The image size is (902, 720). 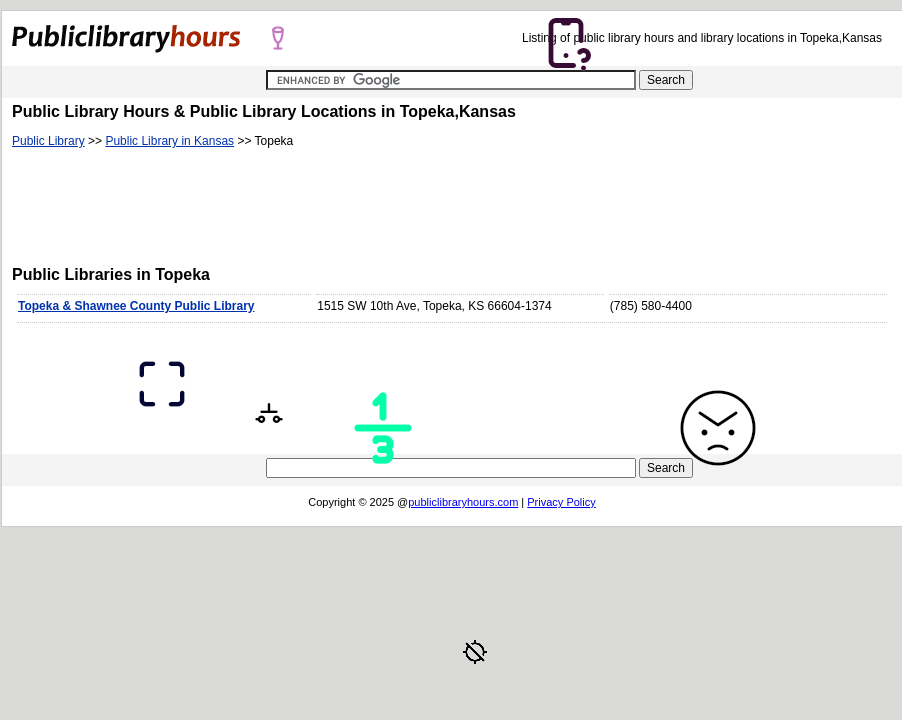 What do you see at coordinates (269, 413) in the screenshot?
I see `represents a pushbutton component in a circuit diagram` at bounding box center [269, 413].